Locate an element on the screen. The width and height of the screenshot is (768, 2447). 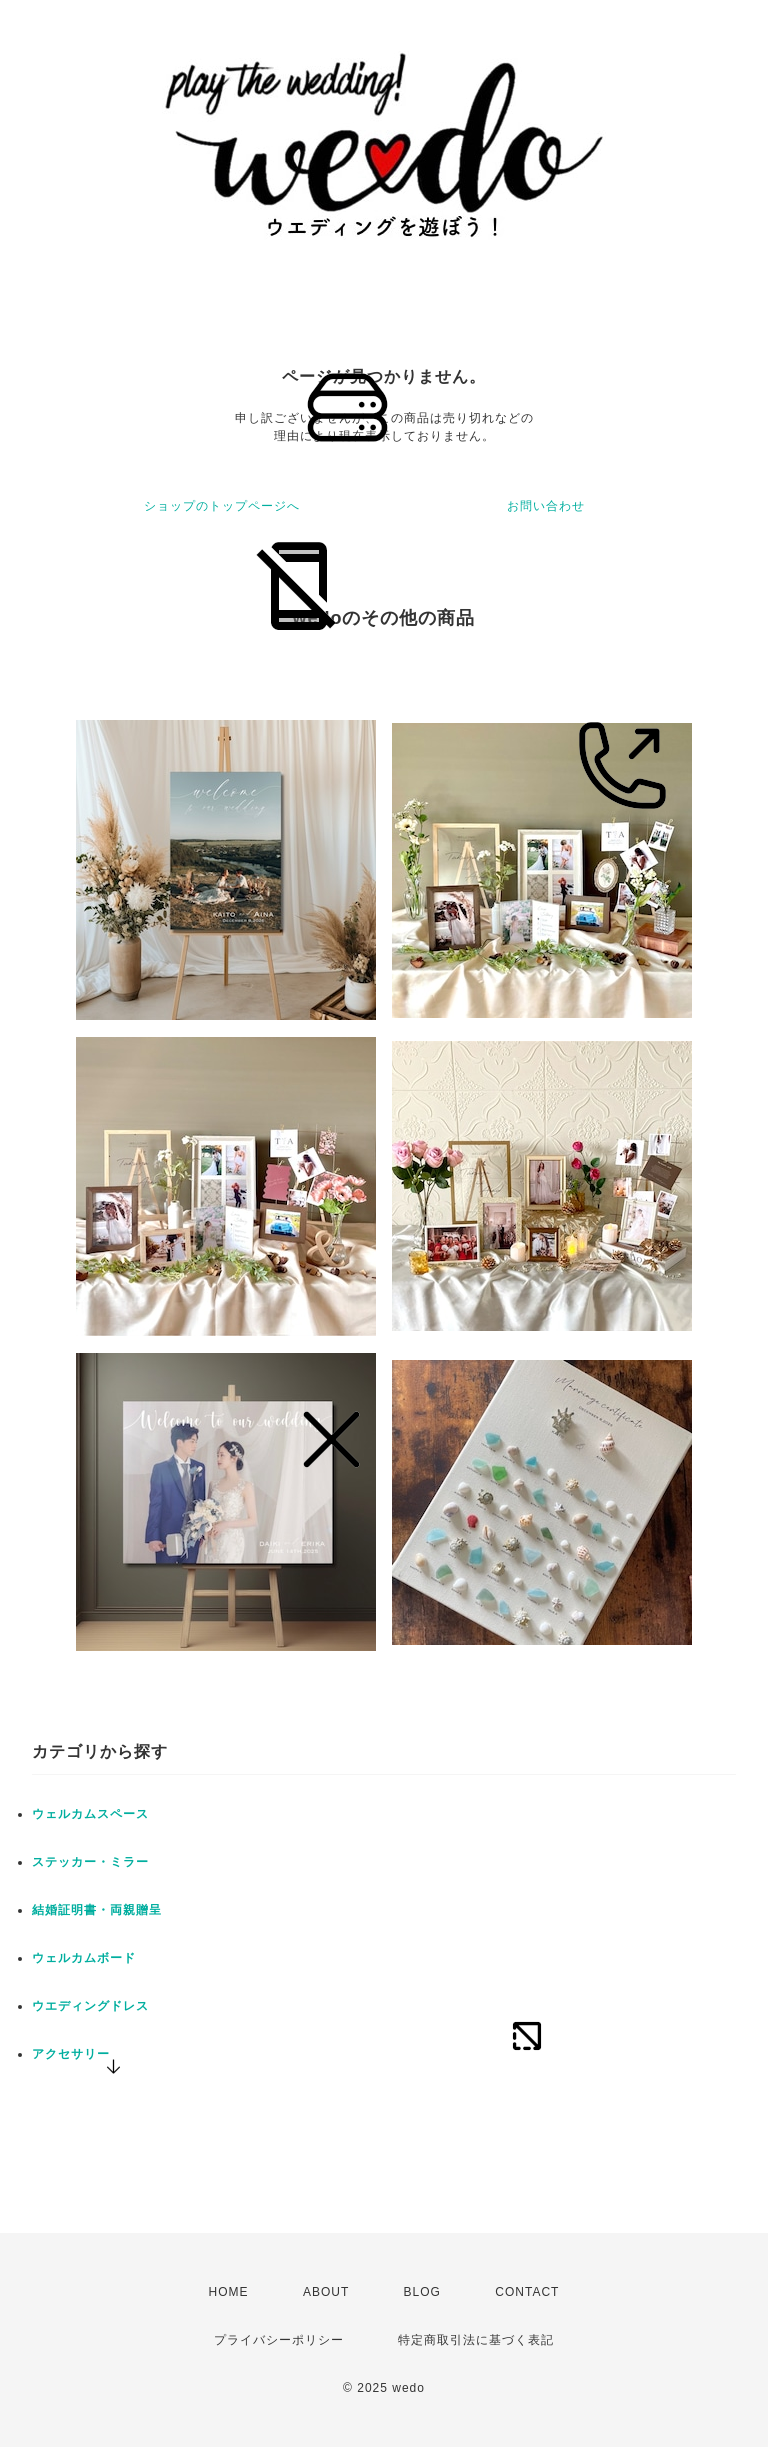
view server infrastructure status is located at coordinates (347, 407).